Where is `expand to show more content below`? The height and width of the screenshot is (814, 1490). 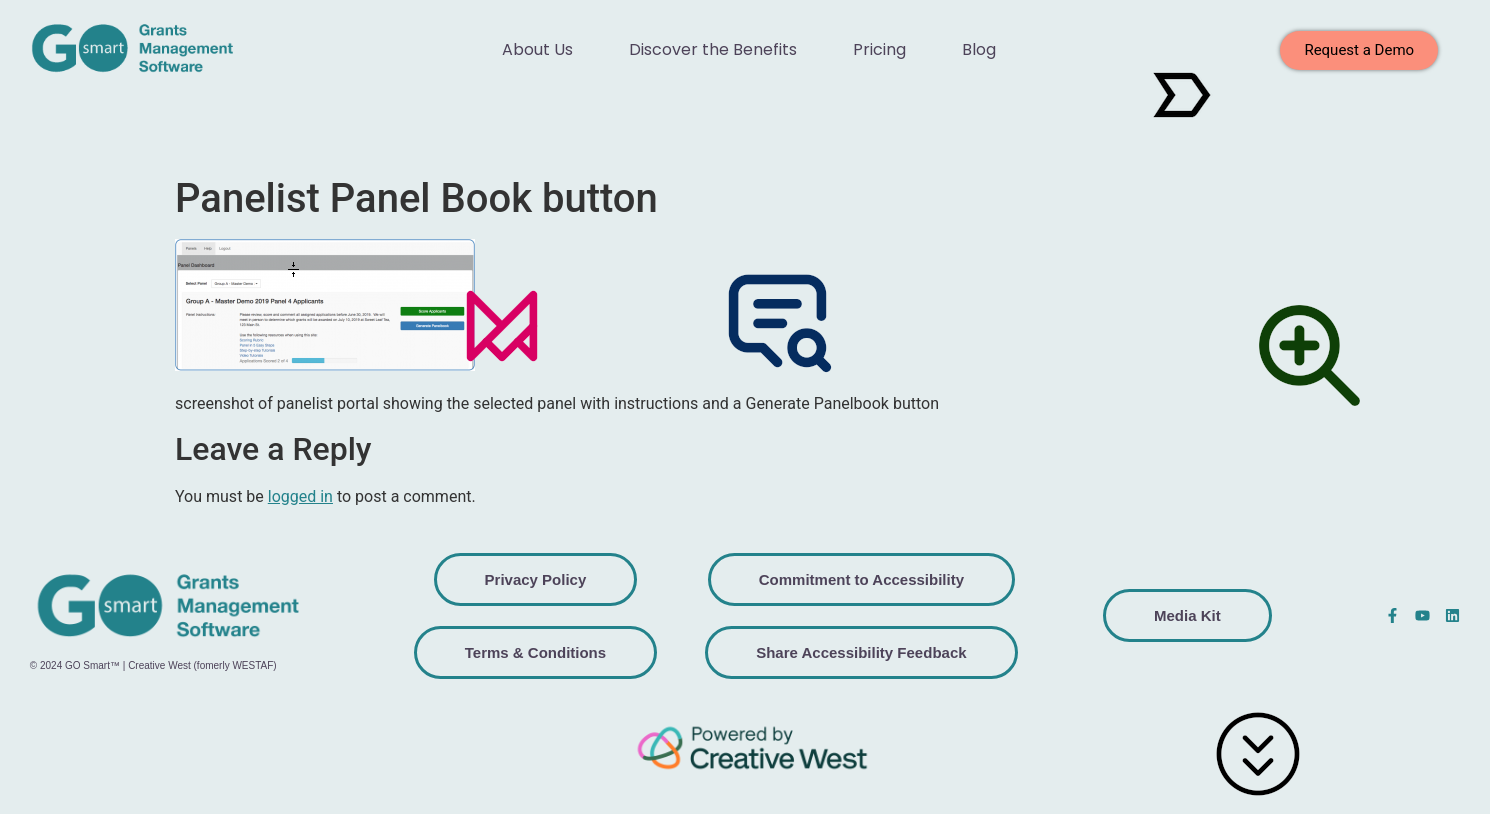
expand to show more content below is located at coordinates (1258, 754).